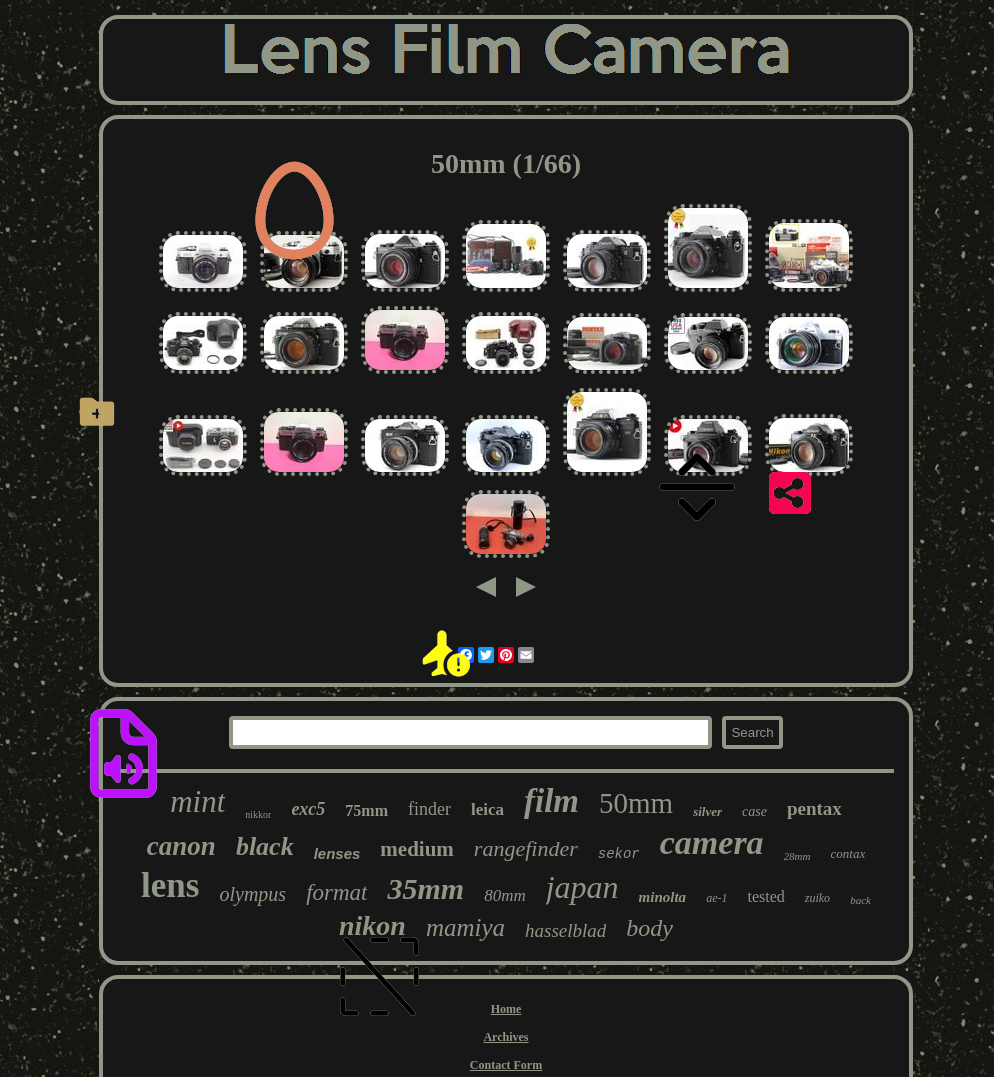 This screenshot has height=1077, width=994. What do you see at coordinates (697, 487) in the screenshot?
I see `adjust horizontal divider position` at bounding box center [697, 487].